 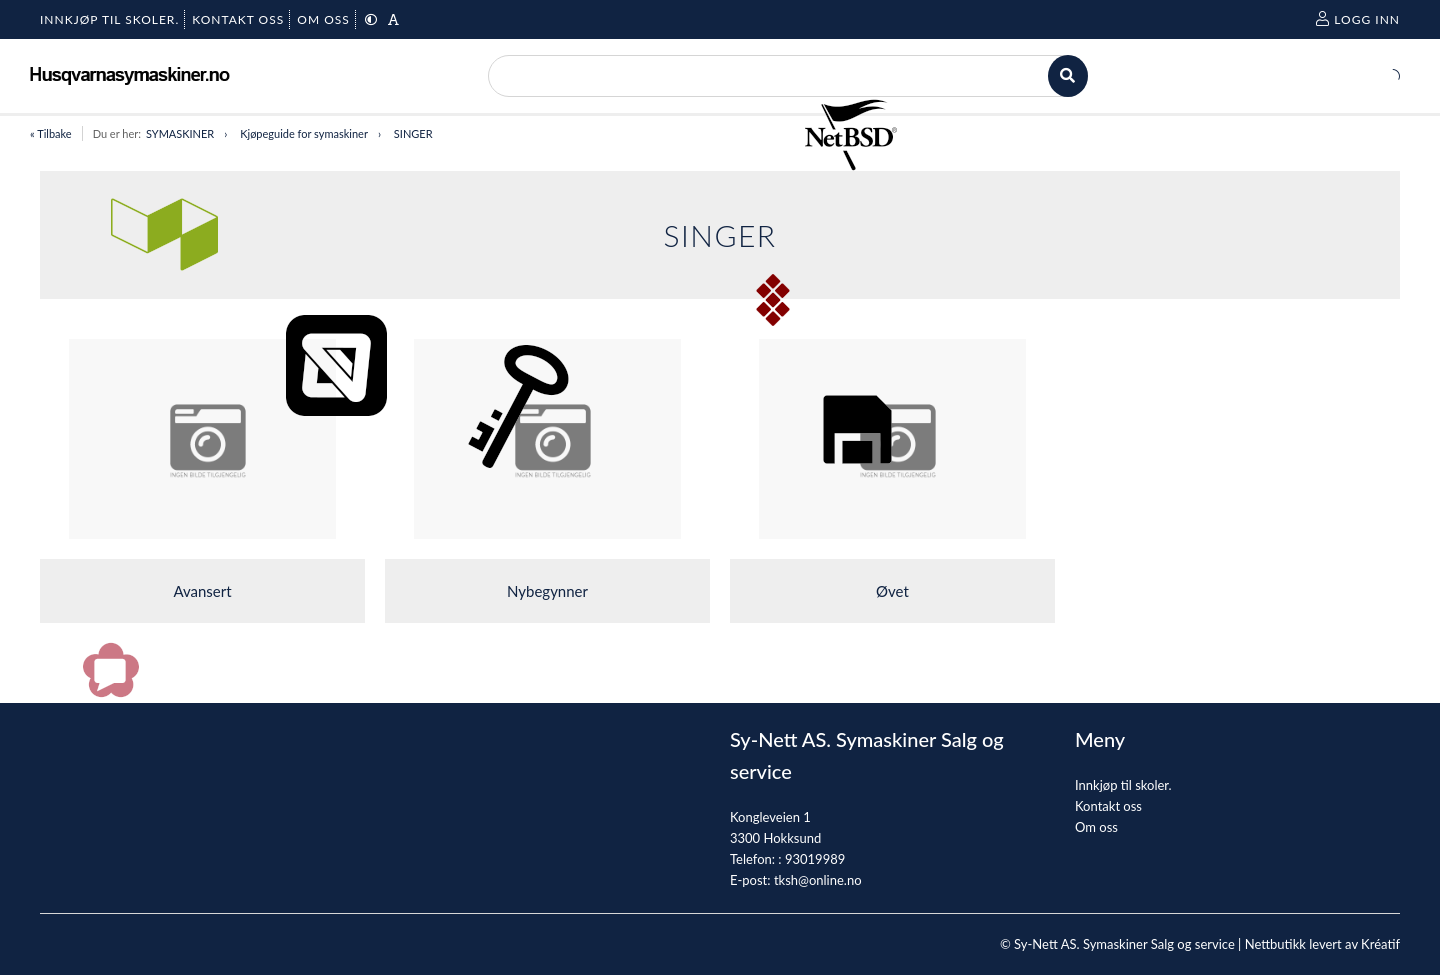 What do you see at coordinates (164, 234) in the screenshot?
I see `open Buildkite CI/CD dashboard` at bounding box center [164, 234].